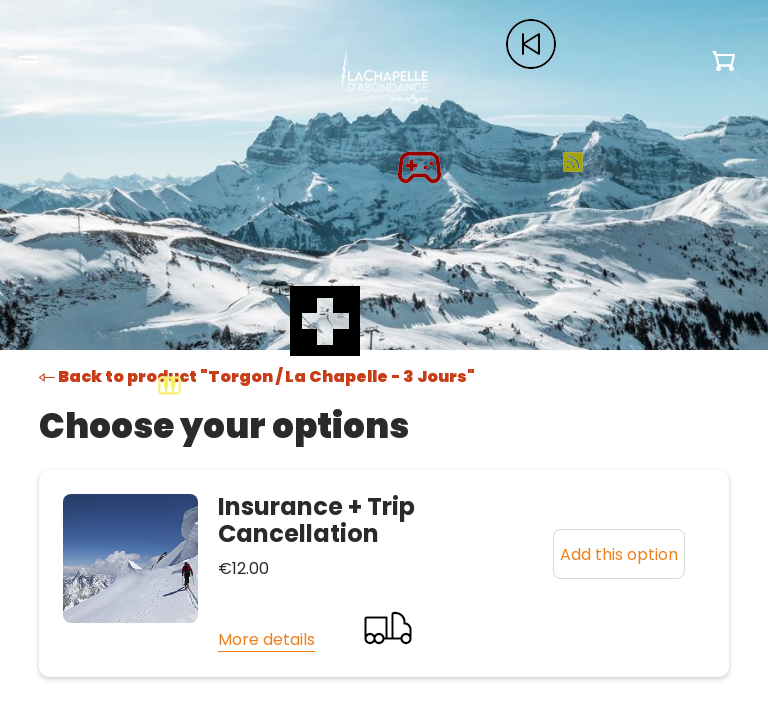 The image size is (768, 720). I want to click on skip to previous track, so click(531, 44).